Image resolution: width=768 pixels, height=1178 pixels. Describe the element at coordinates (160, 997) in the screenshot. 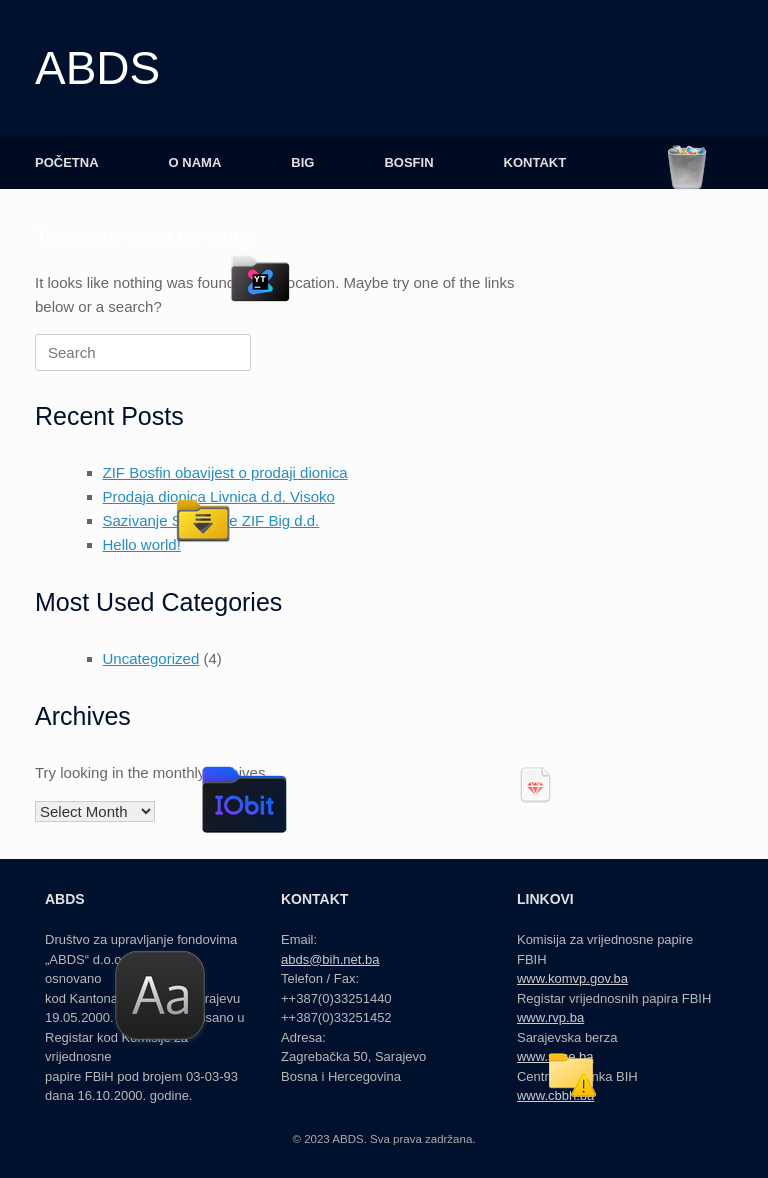

I see `open font book application` at that location.